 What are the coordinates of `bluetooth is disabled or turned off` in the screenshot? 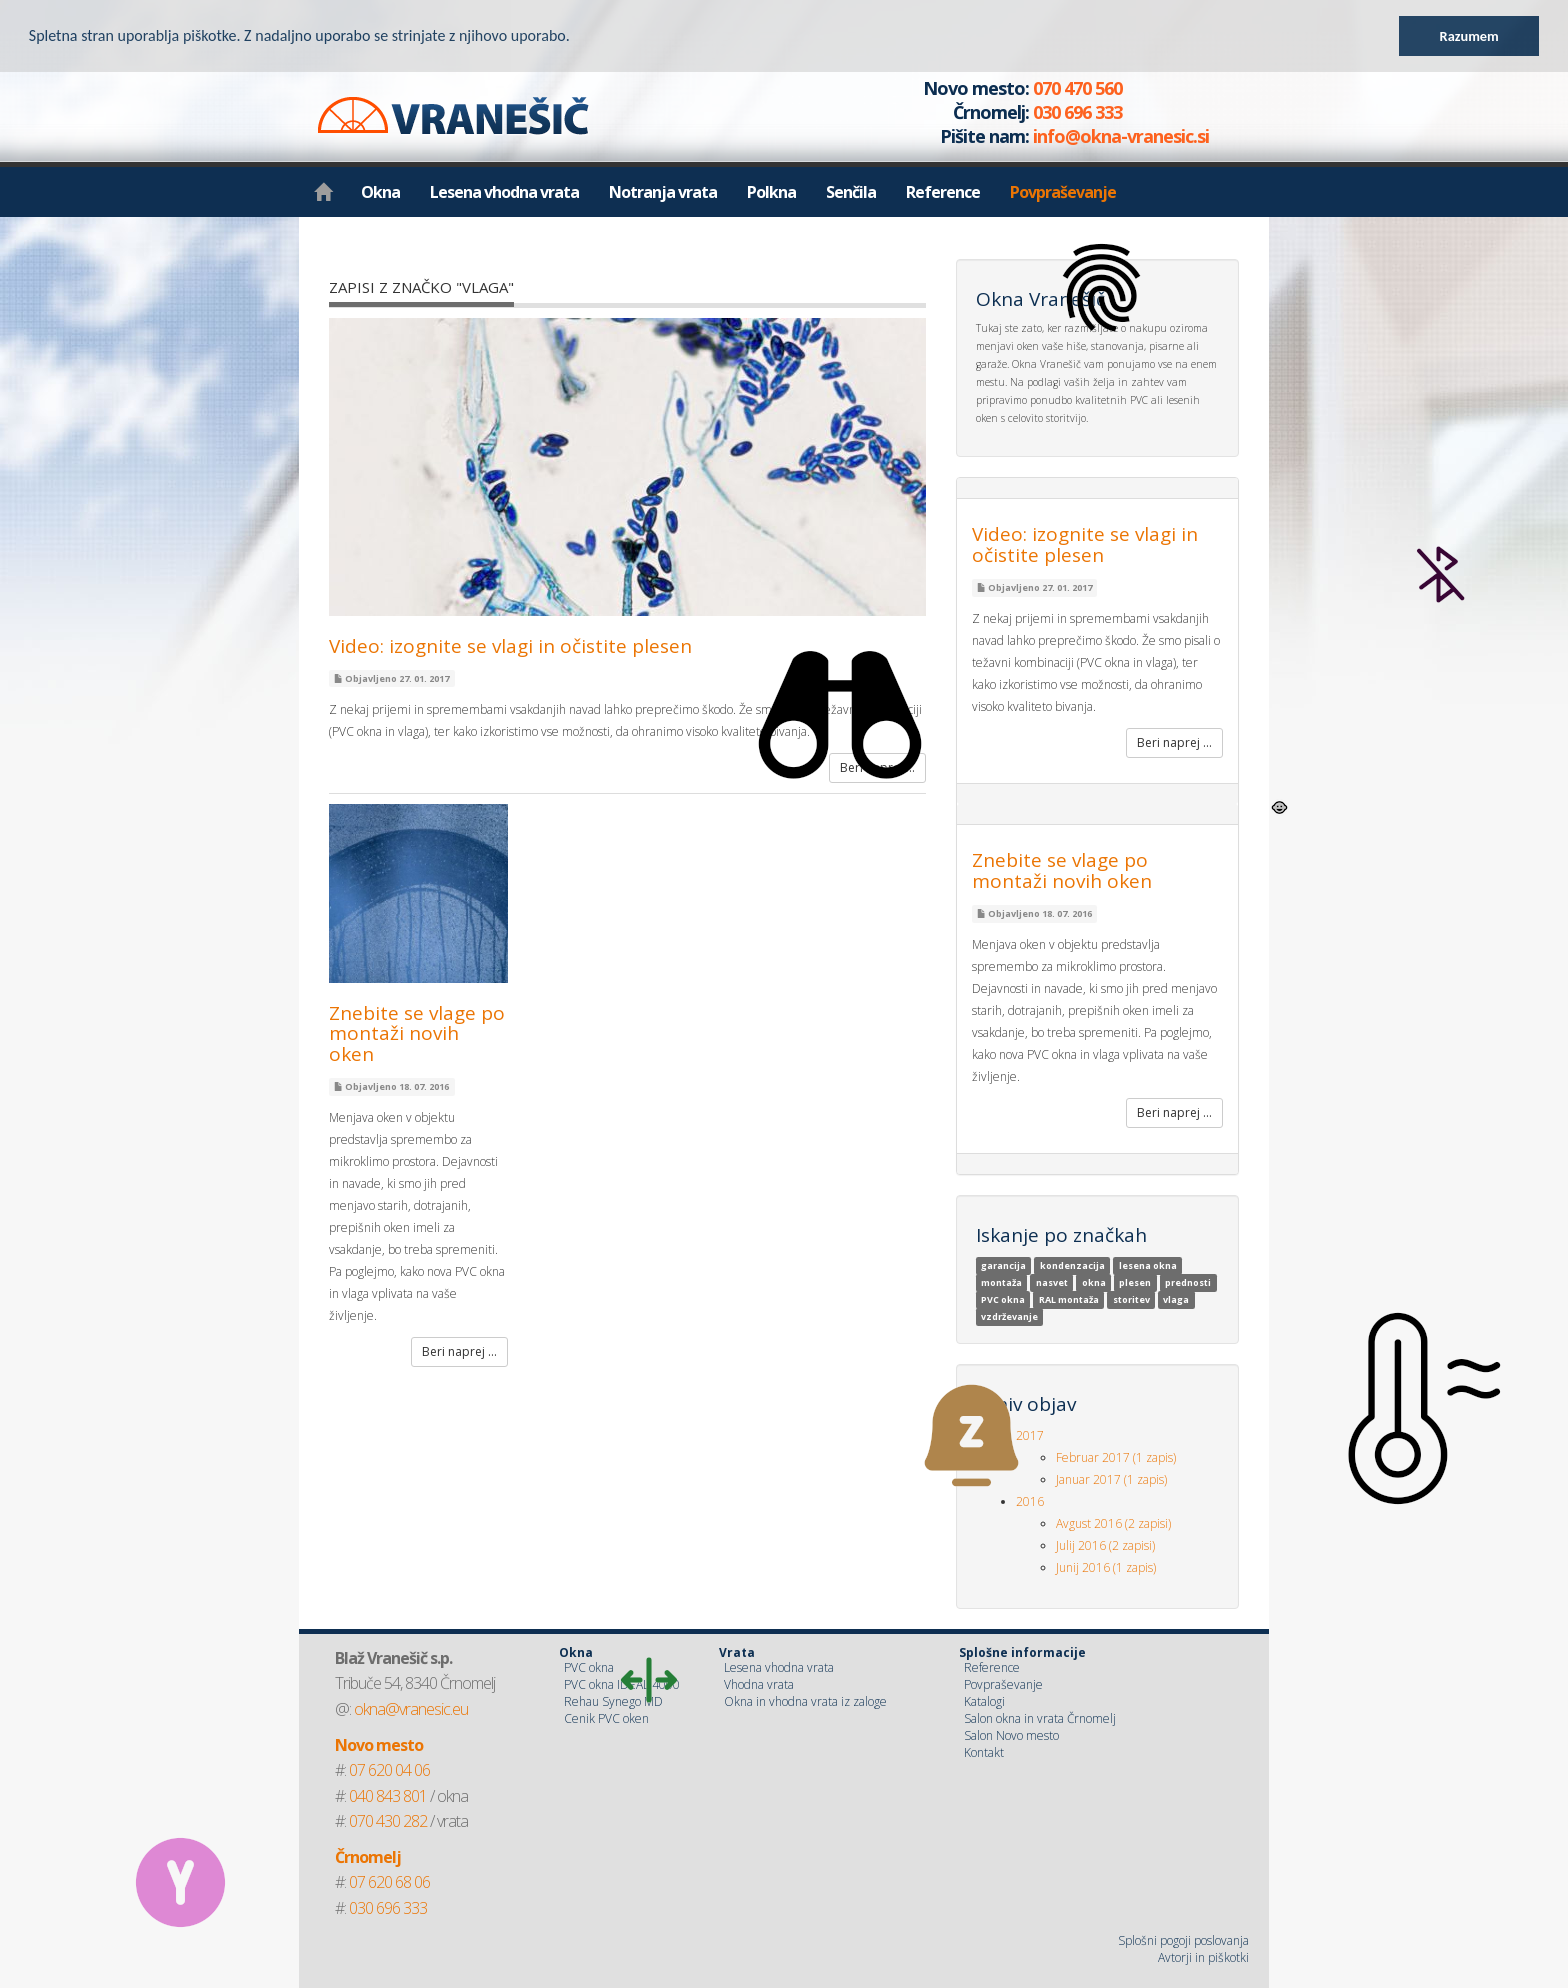 It's located at (1438, 574).